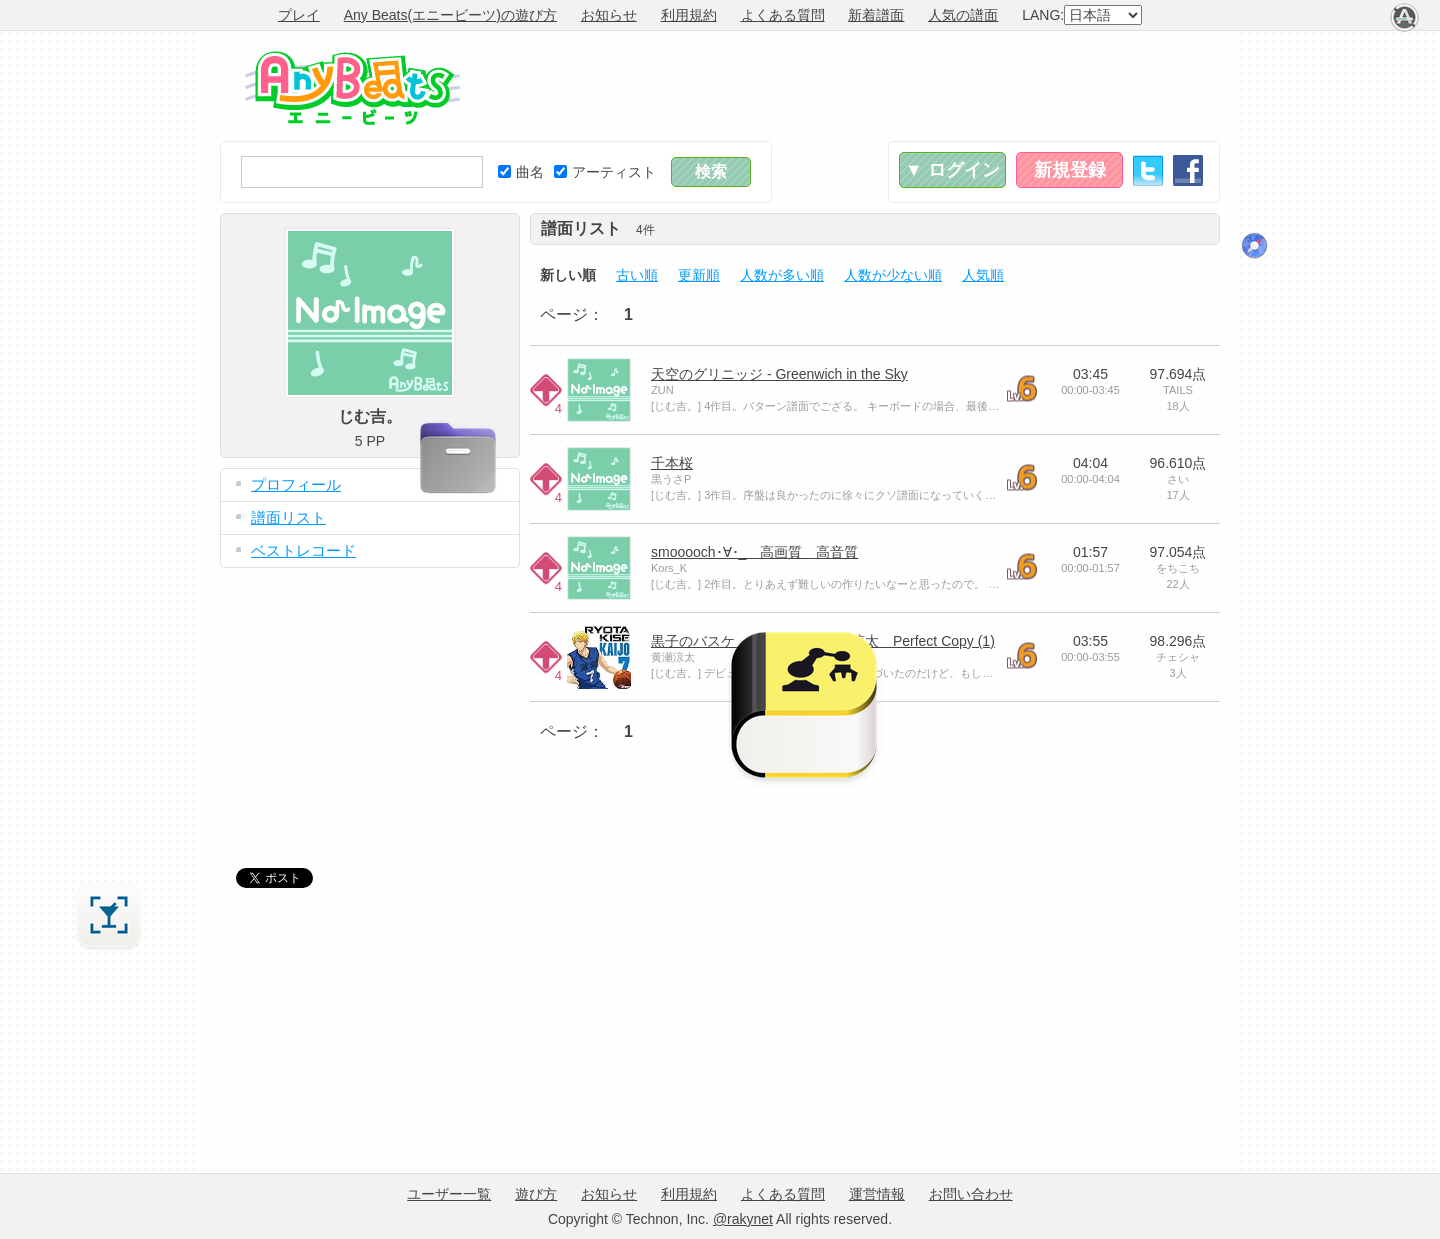 The height and width of the screenshot is (1239, 1440). Describe the element at coordinates (458, 458) in the screenshot. I see `open the files application` at that location.